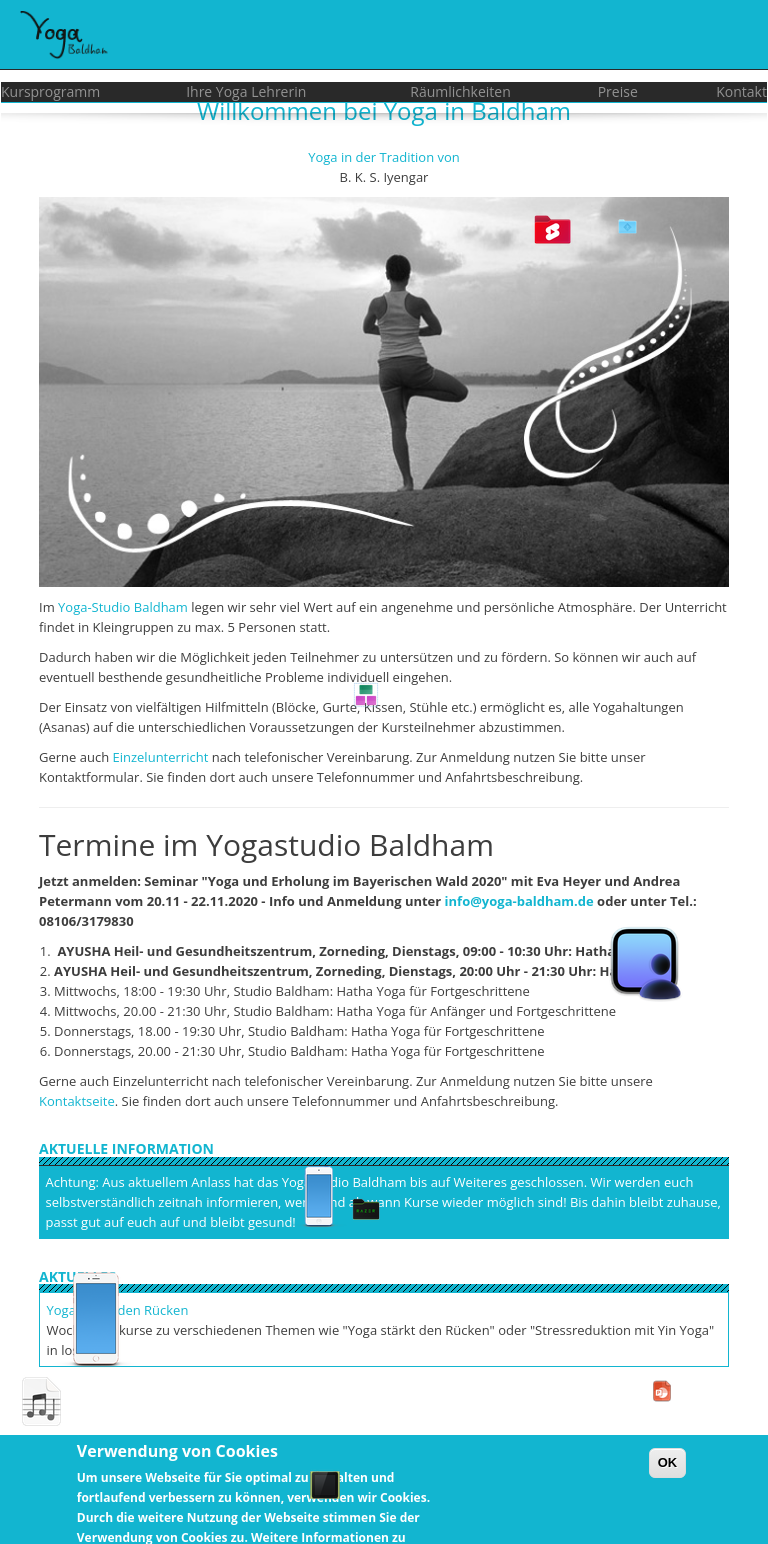  What do you see at coordinates (644, 960) in the screenshot?
I see `share your screen with others` at bounding box center [644, 960].